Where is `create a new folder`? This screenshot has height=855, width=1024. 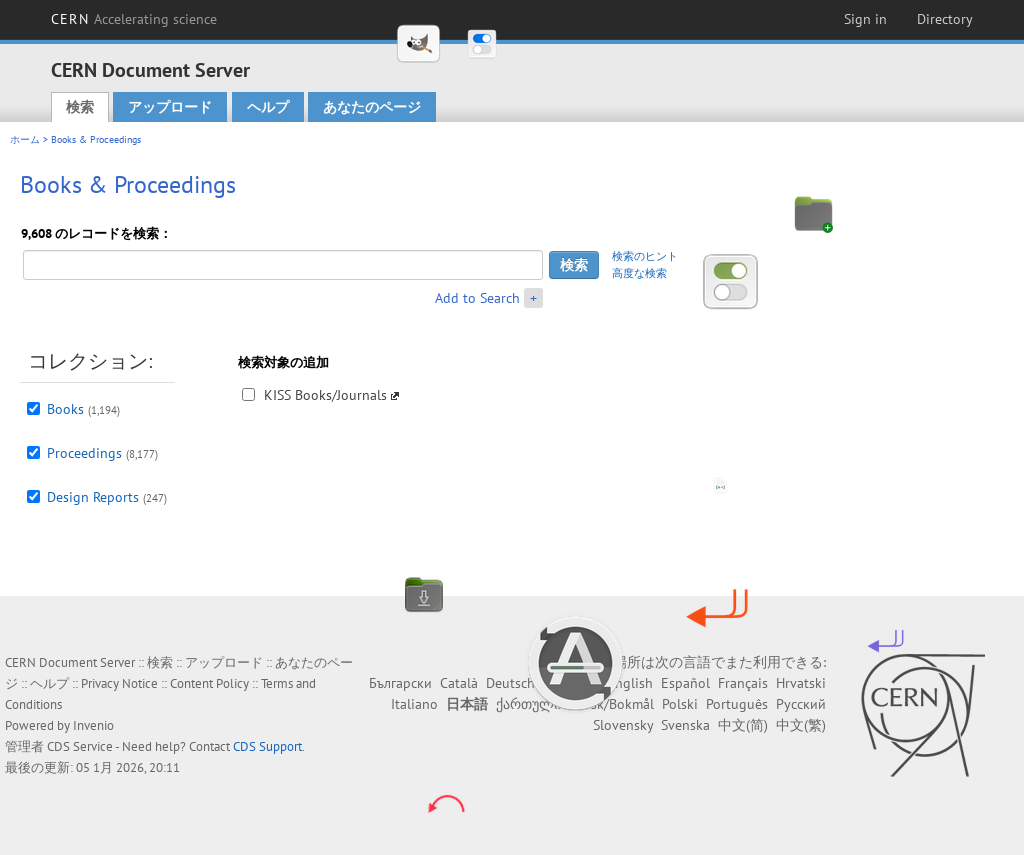 create a new folder is located at coordinates (813, 213).